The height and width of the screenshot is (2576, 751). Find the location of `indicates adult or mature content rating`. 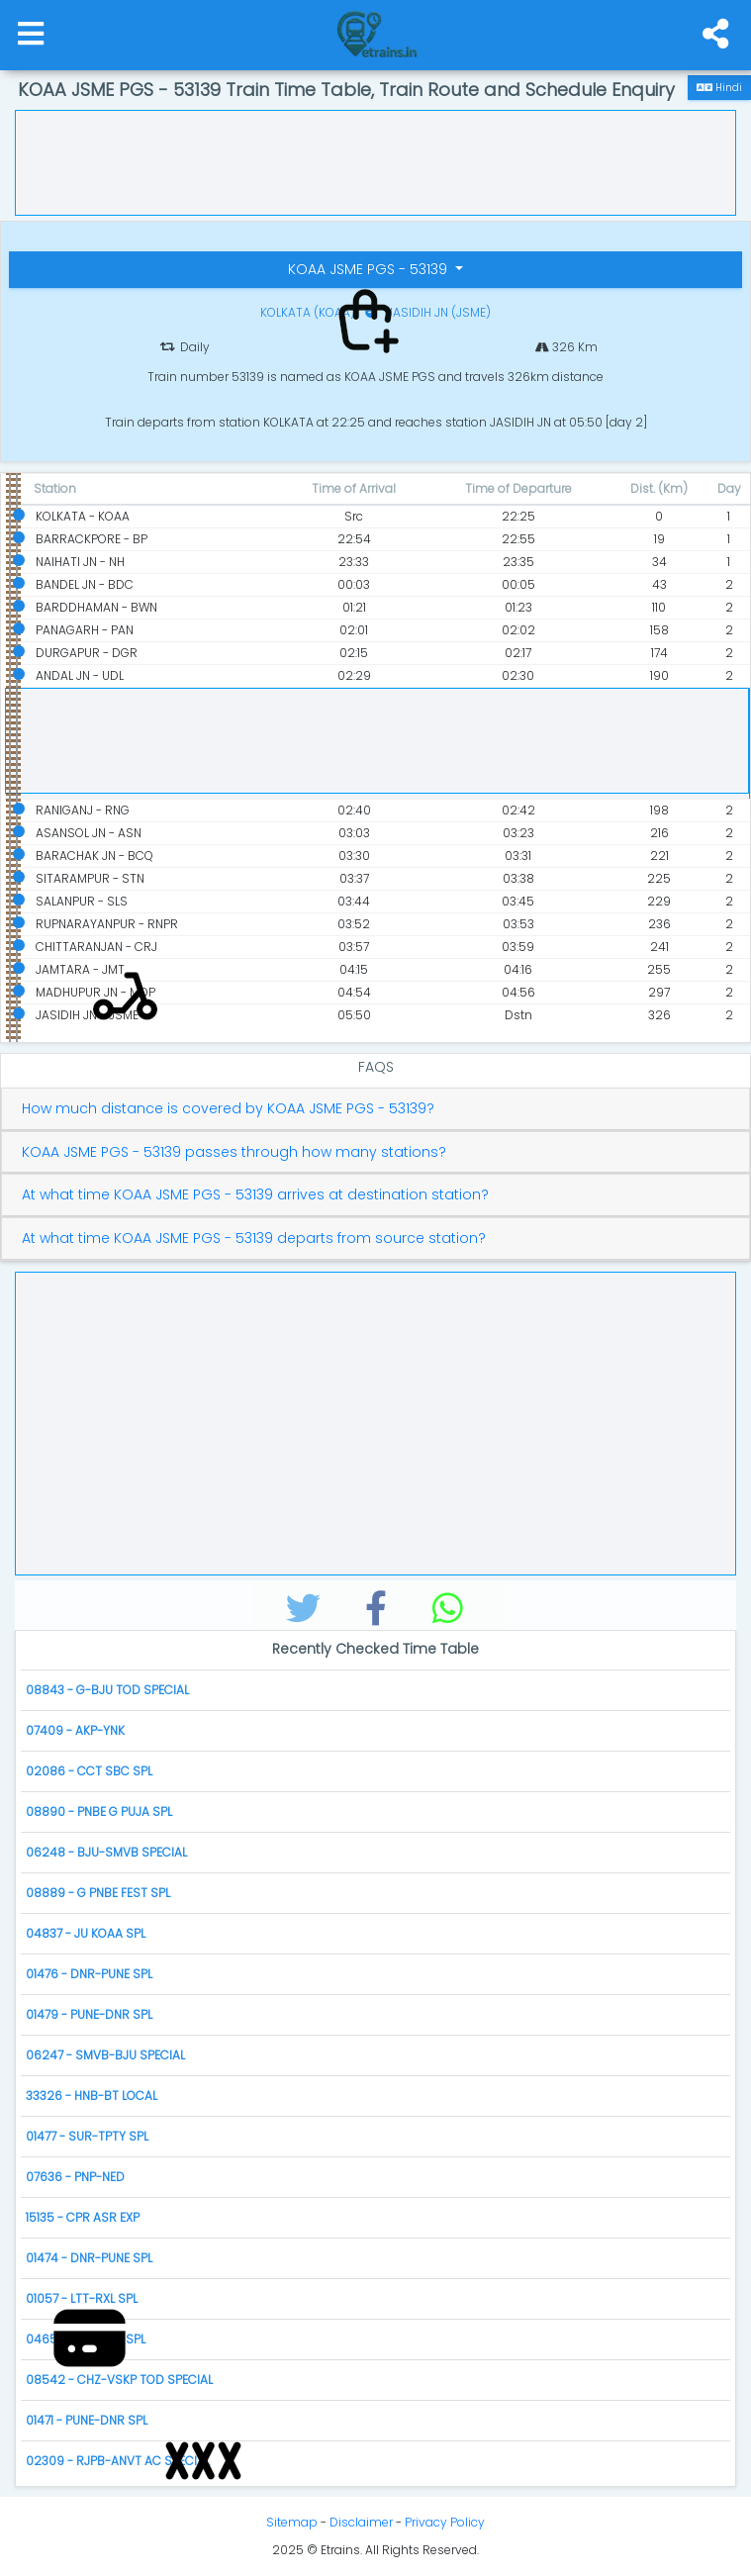

indicates adult or mature content rating is located at coordinates (203, 2460).